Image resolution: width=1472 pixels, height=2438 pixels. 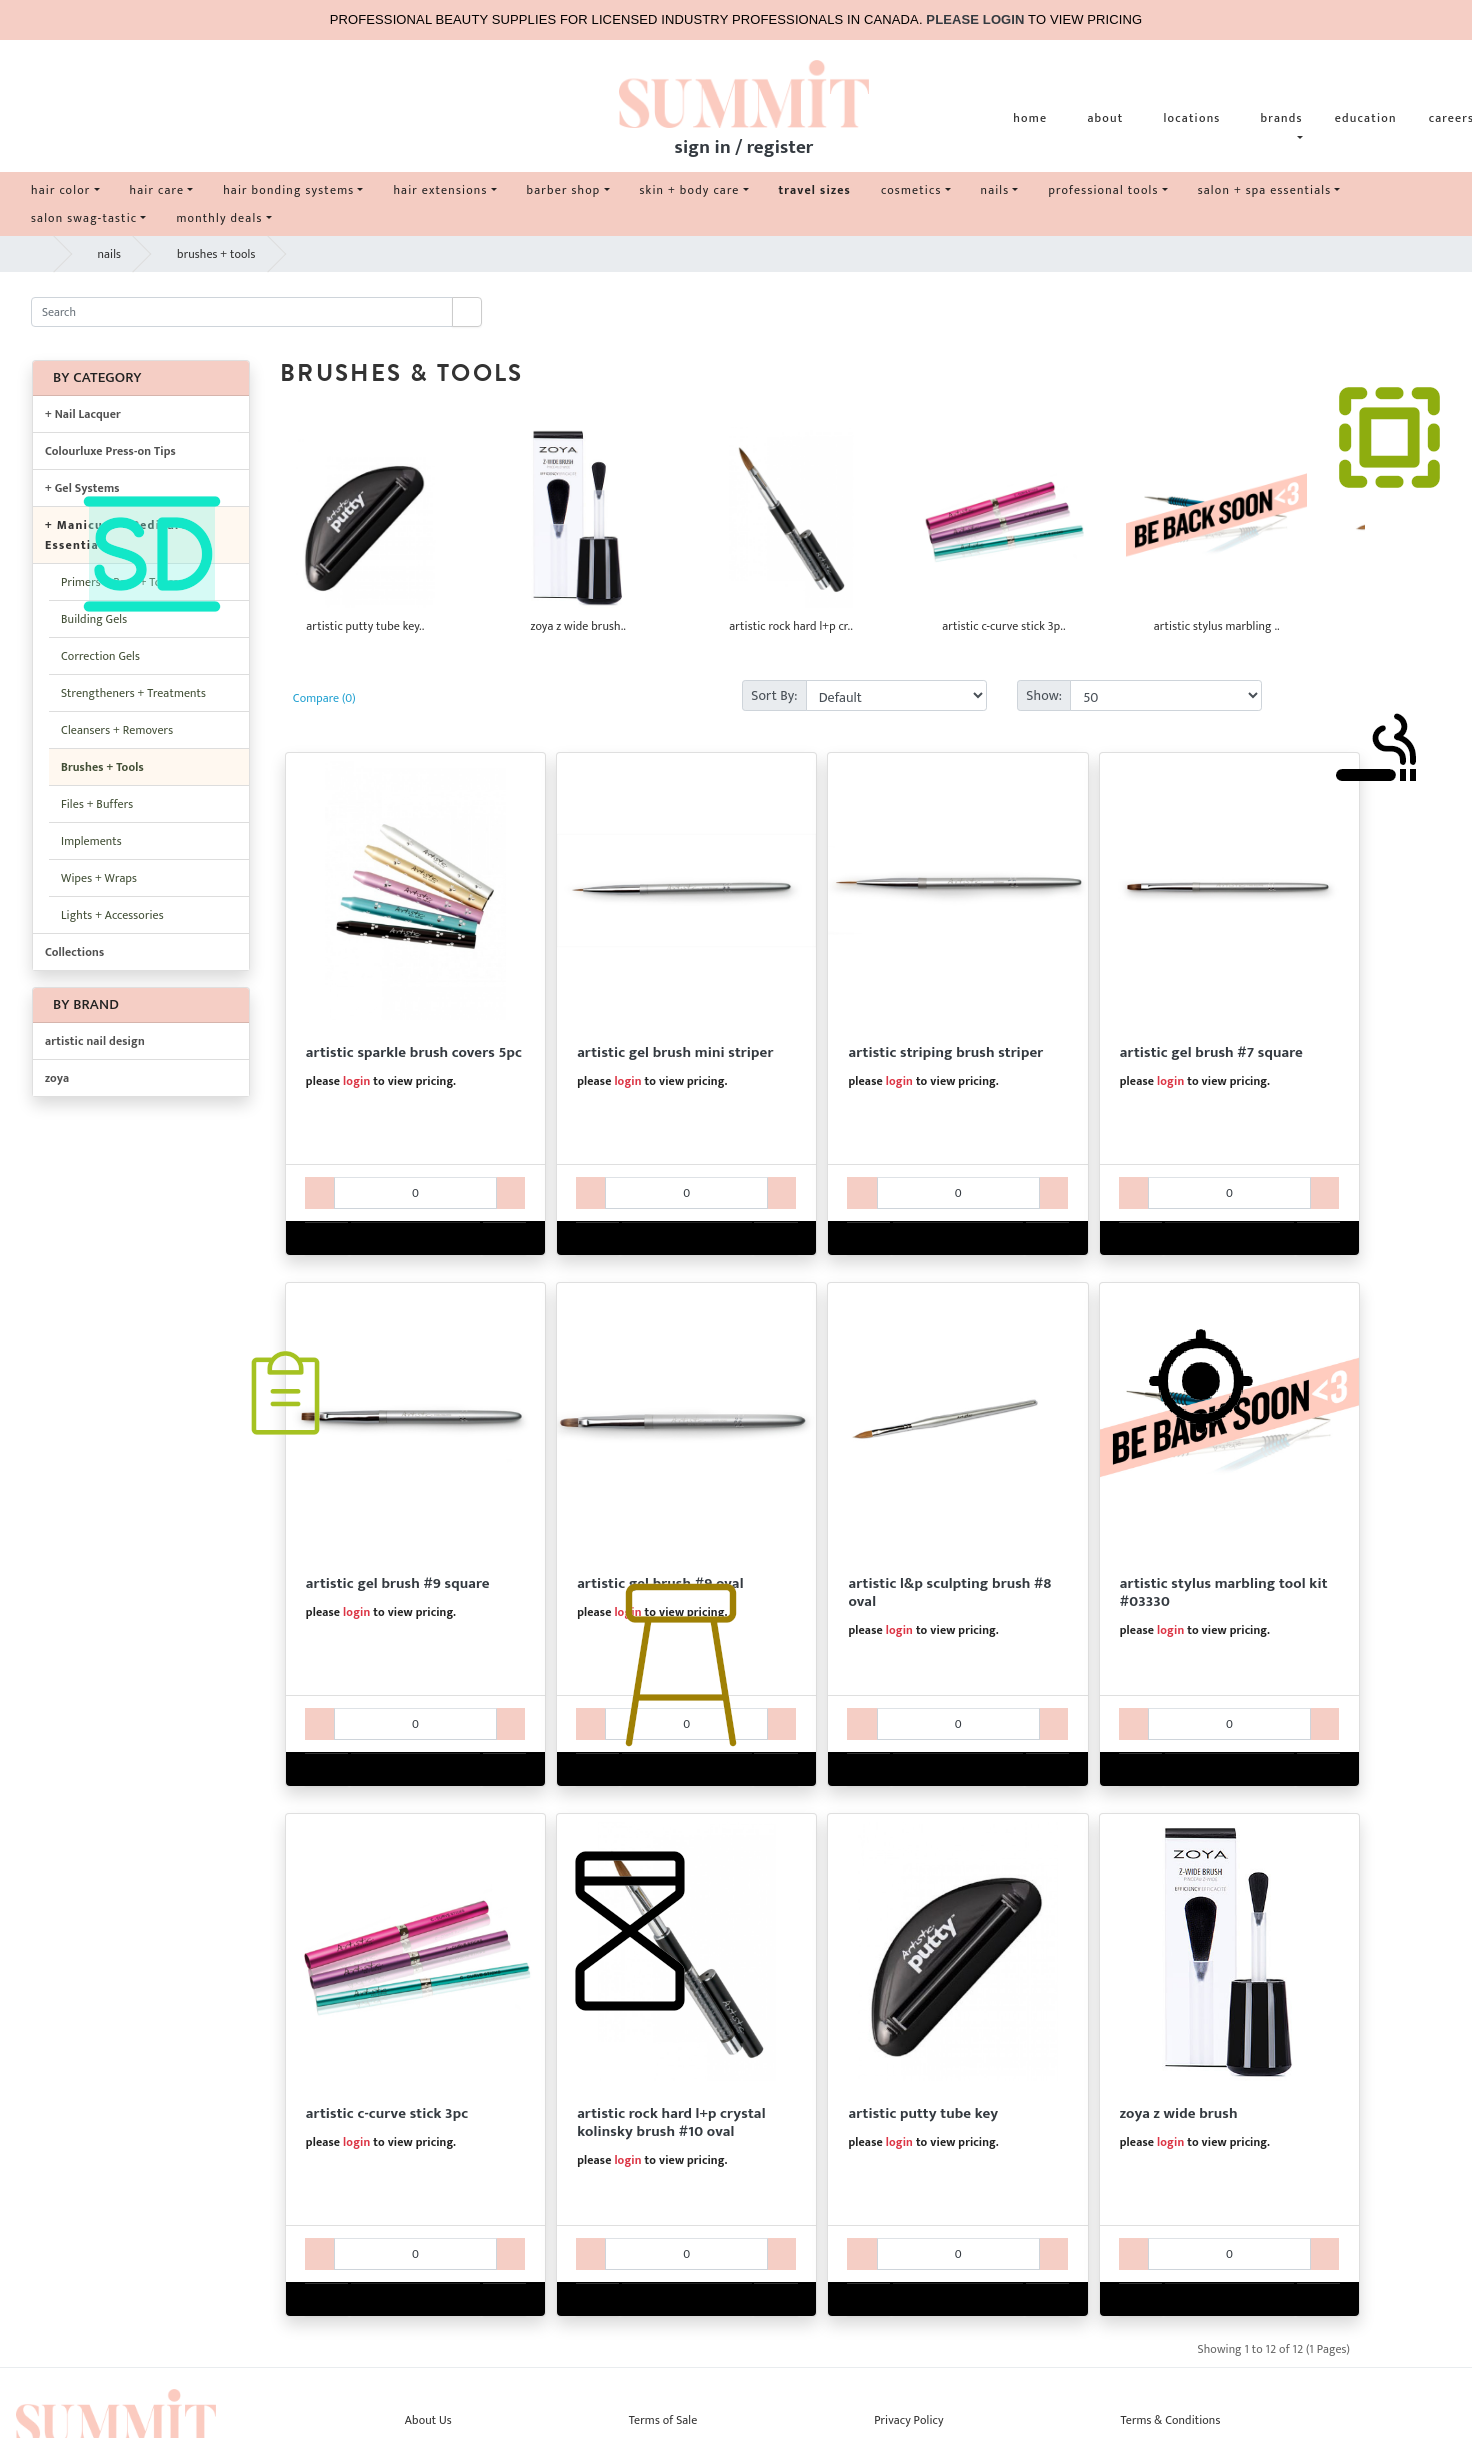 I want to click on indicates standard definition video quality, so click(x=152, y=554).